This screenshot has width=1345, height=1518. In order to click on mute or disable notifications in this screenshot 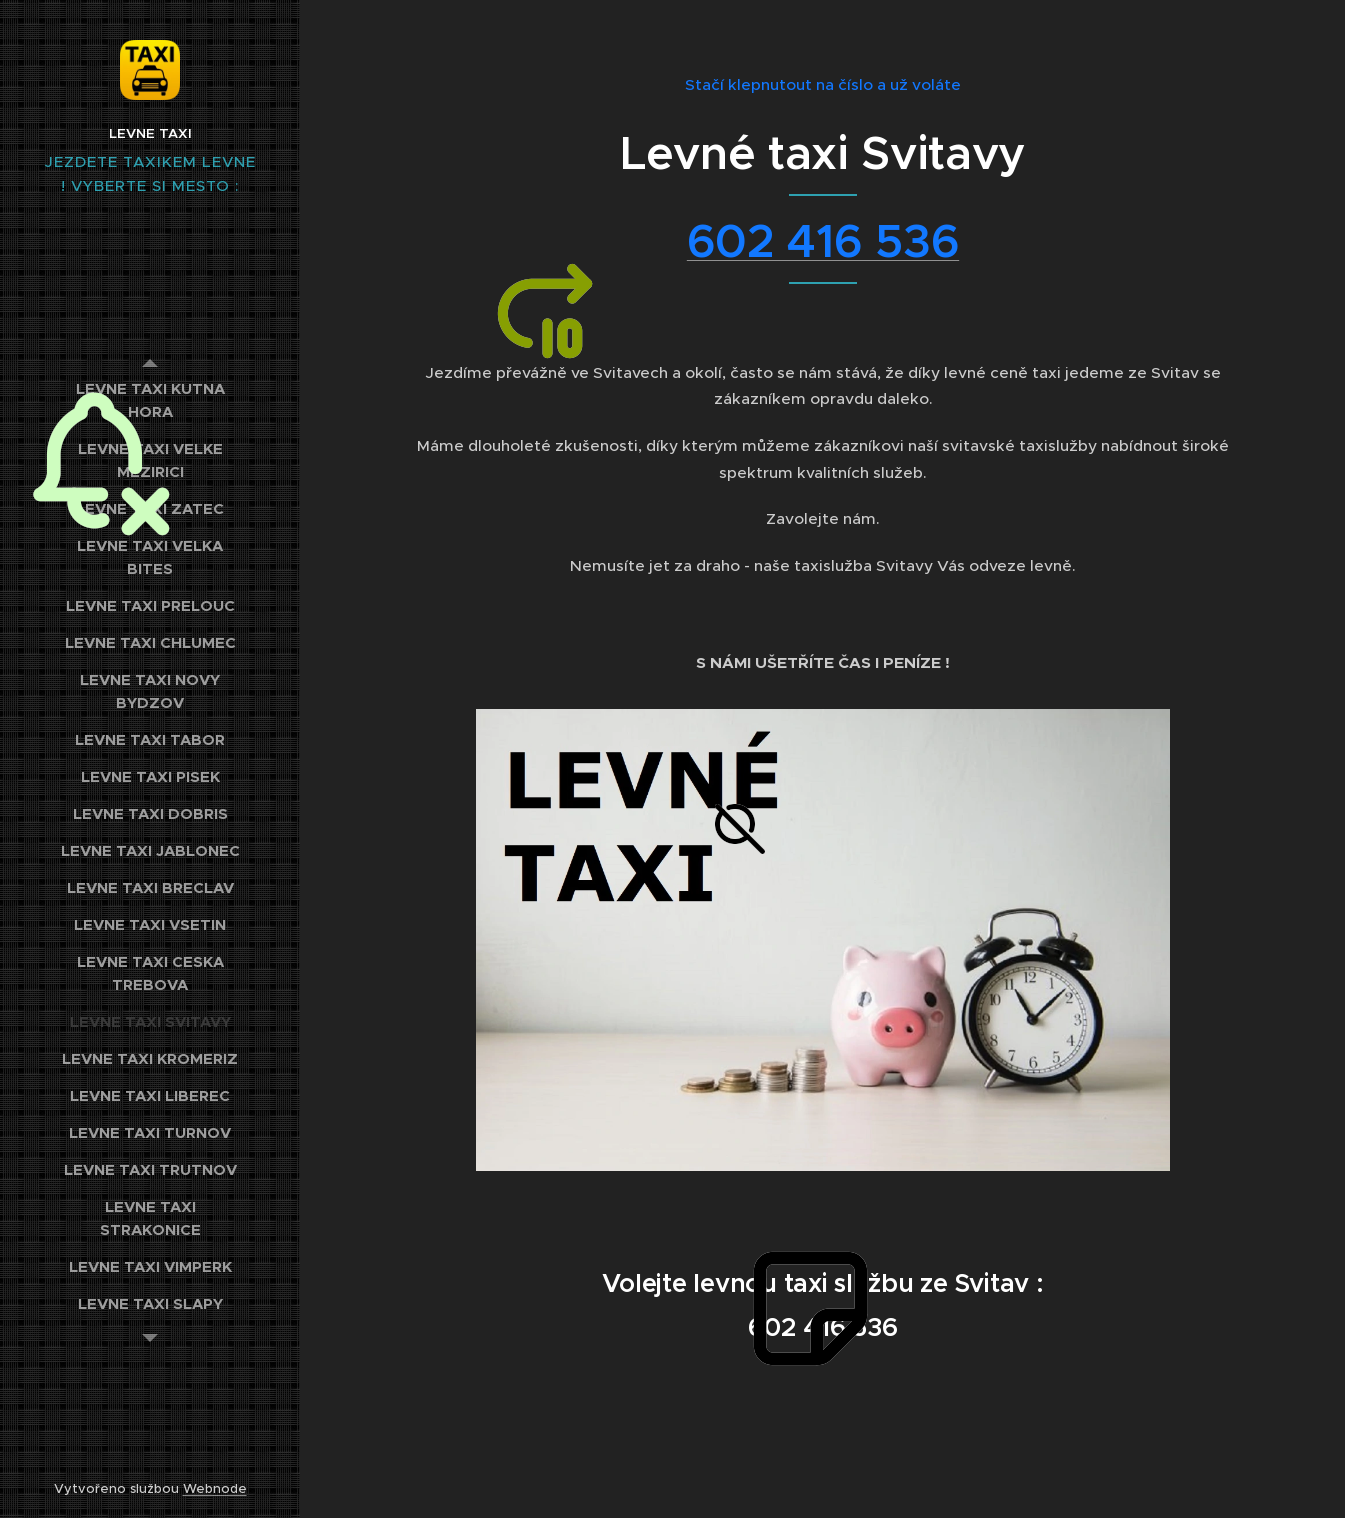, I will do `click(94, 460)`.